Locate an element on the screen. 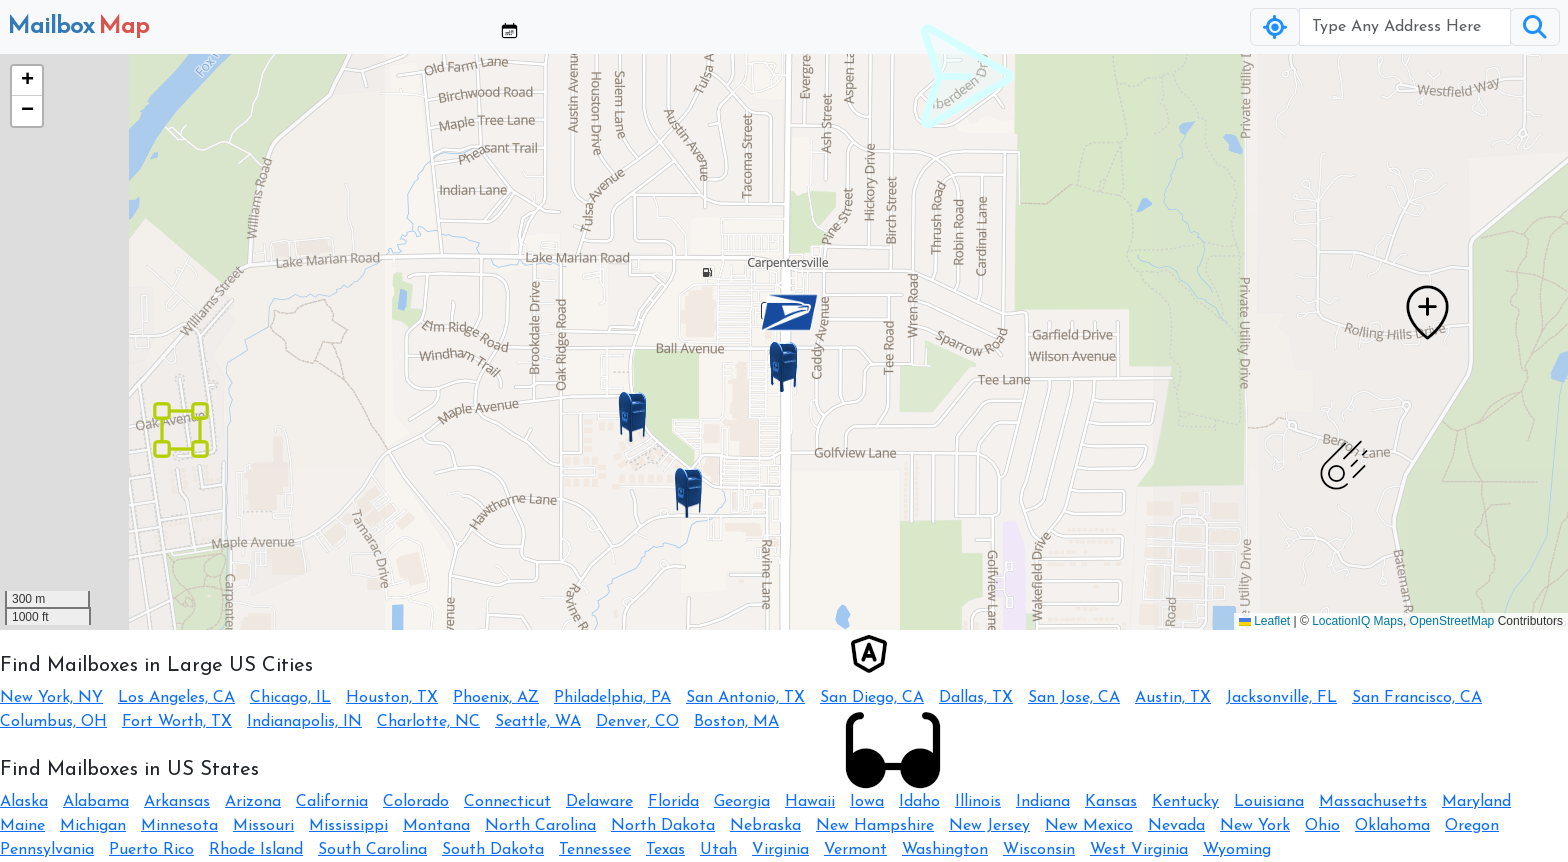  select a date range is located at coordinates (509, 30).